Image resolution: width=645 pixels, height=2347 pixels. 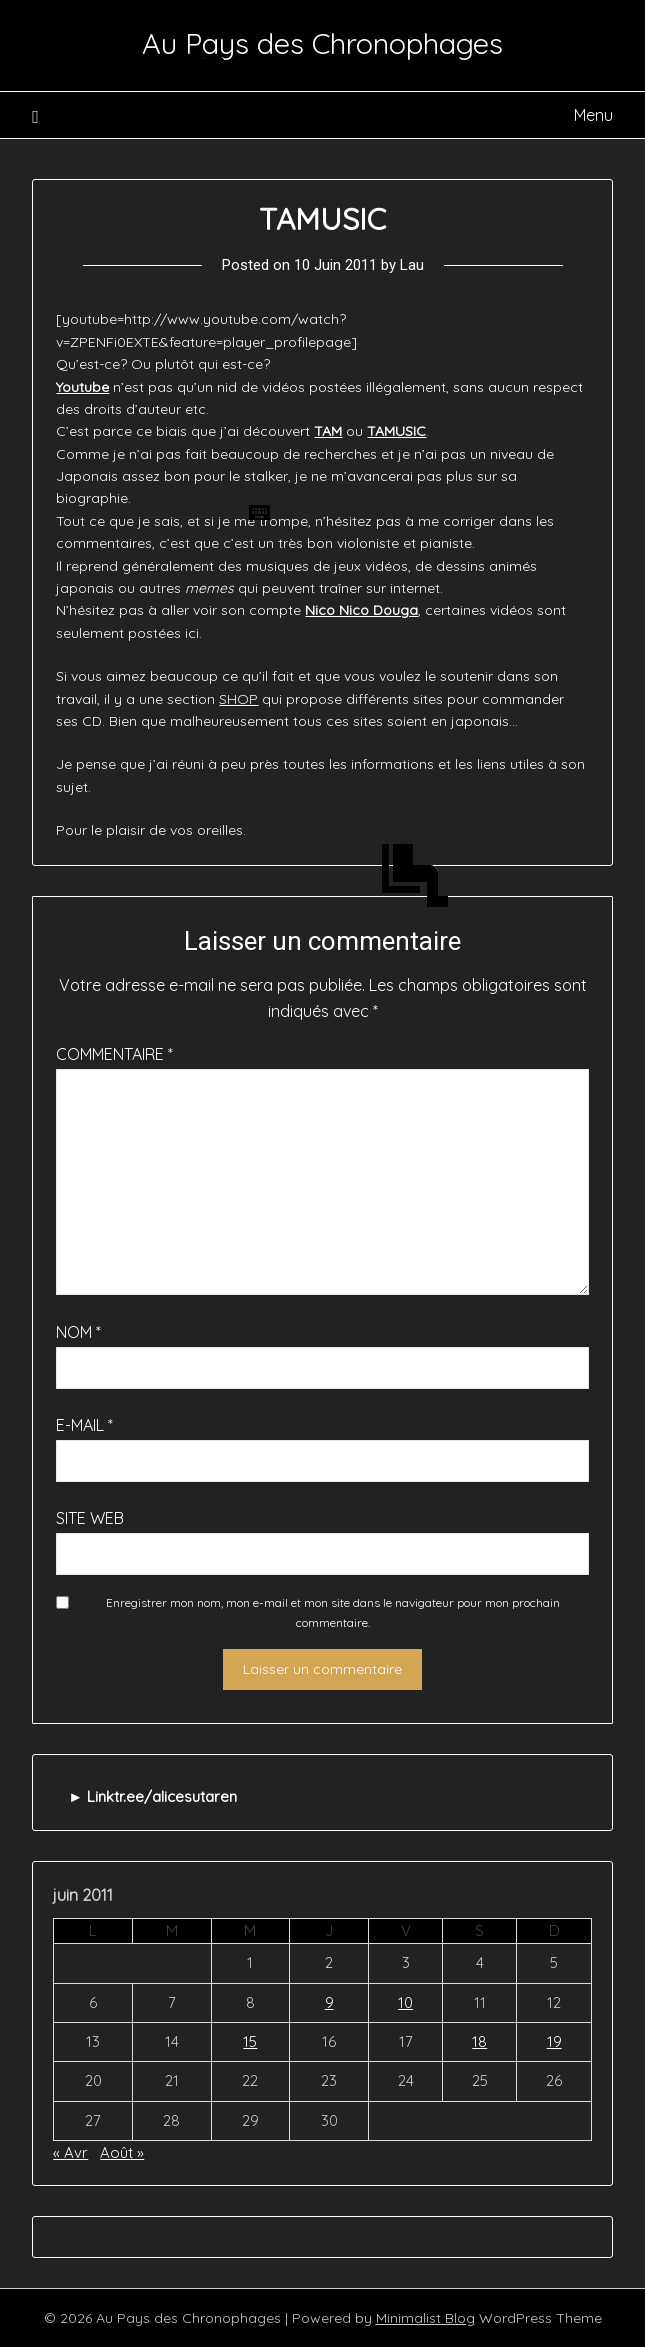 What do you see at coordinates (413, 875) in the screenshot?
I see `standard legroom seat selection` at bounding box center [413, 875].